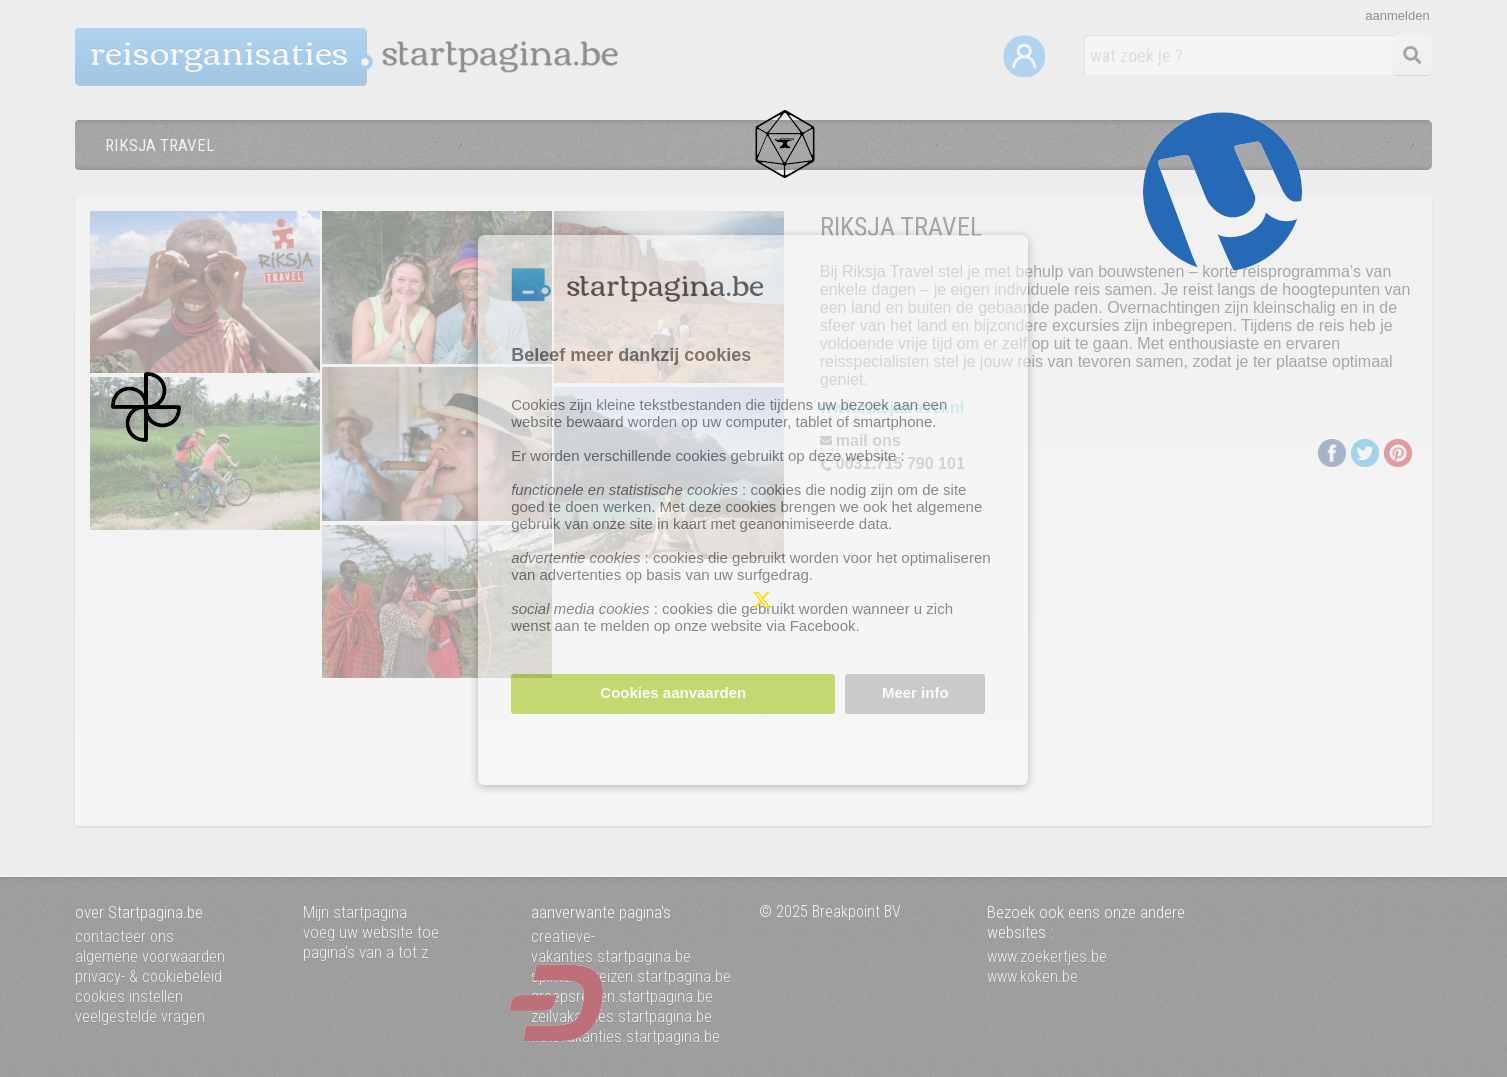 This screenshot has width=1507, height=1077. What do you see at coordinates (1222, 191) in the screenshot?
I see `open µTorrent application` at bounding box center [1222, 191].